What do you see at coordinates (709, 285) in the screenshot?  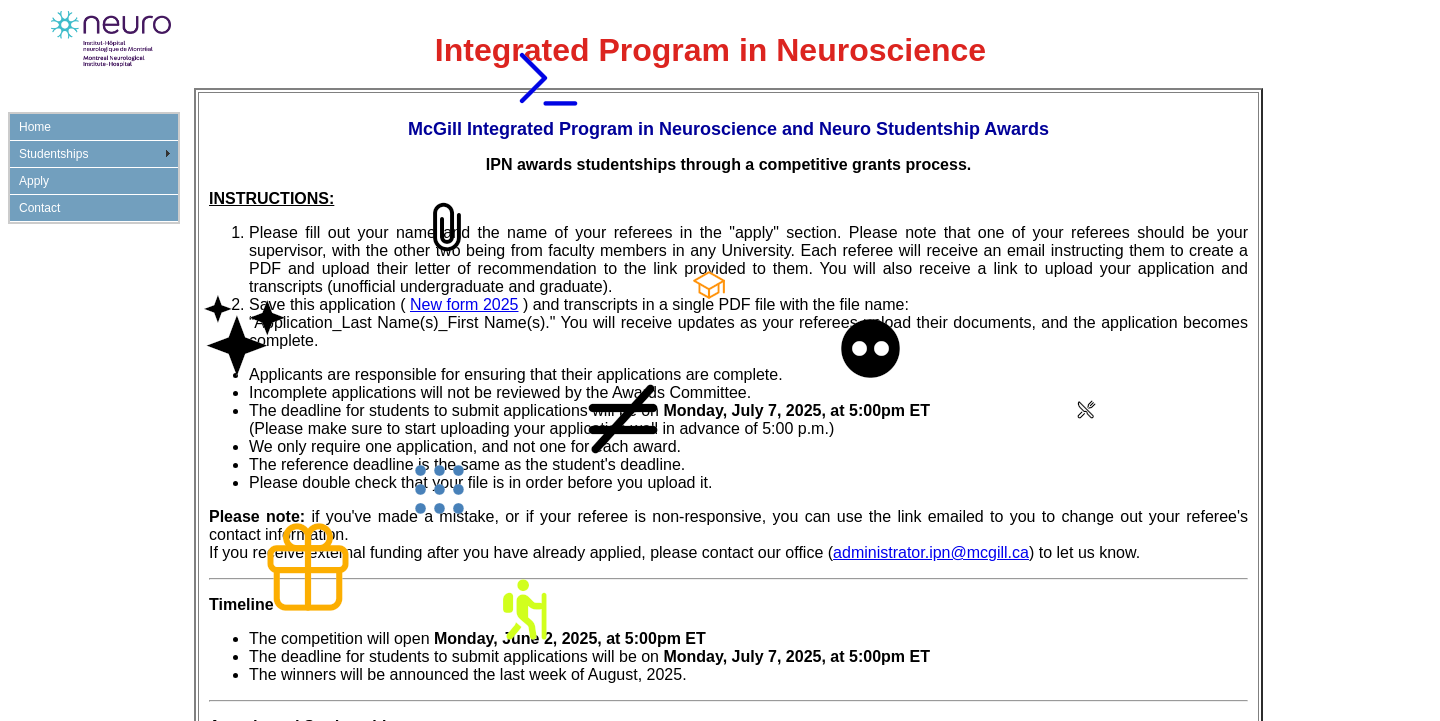 I see `access education or learning content` at bounding box center [709, 285].